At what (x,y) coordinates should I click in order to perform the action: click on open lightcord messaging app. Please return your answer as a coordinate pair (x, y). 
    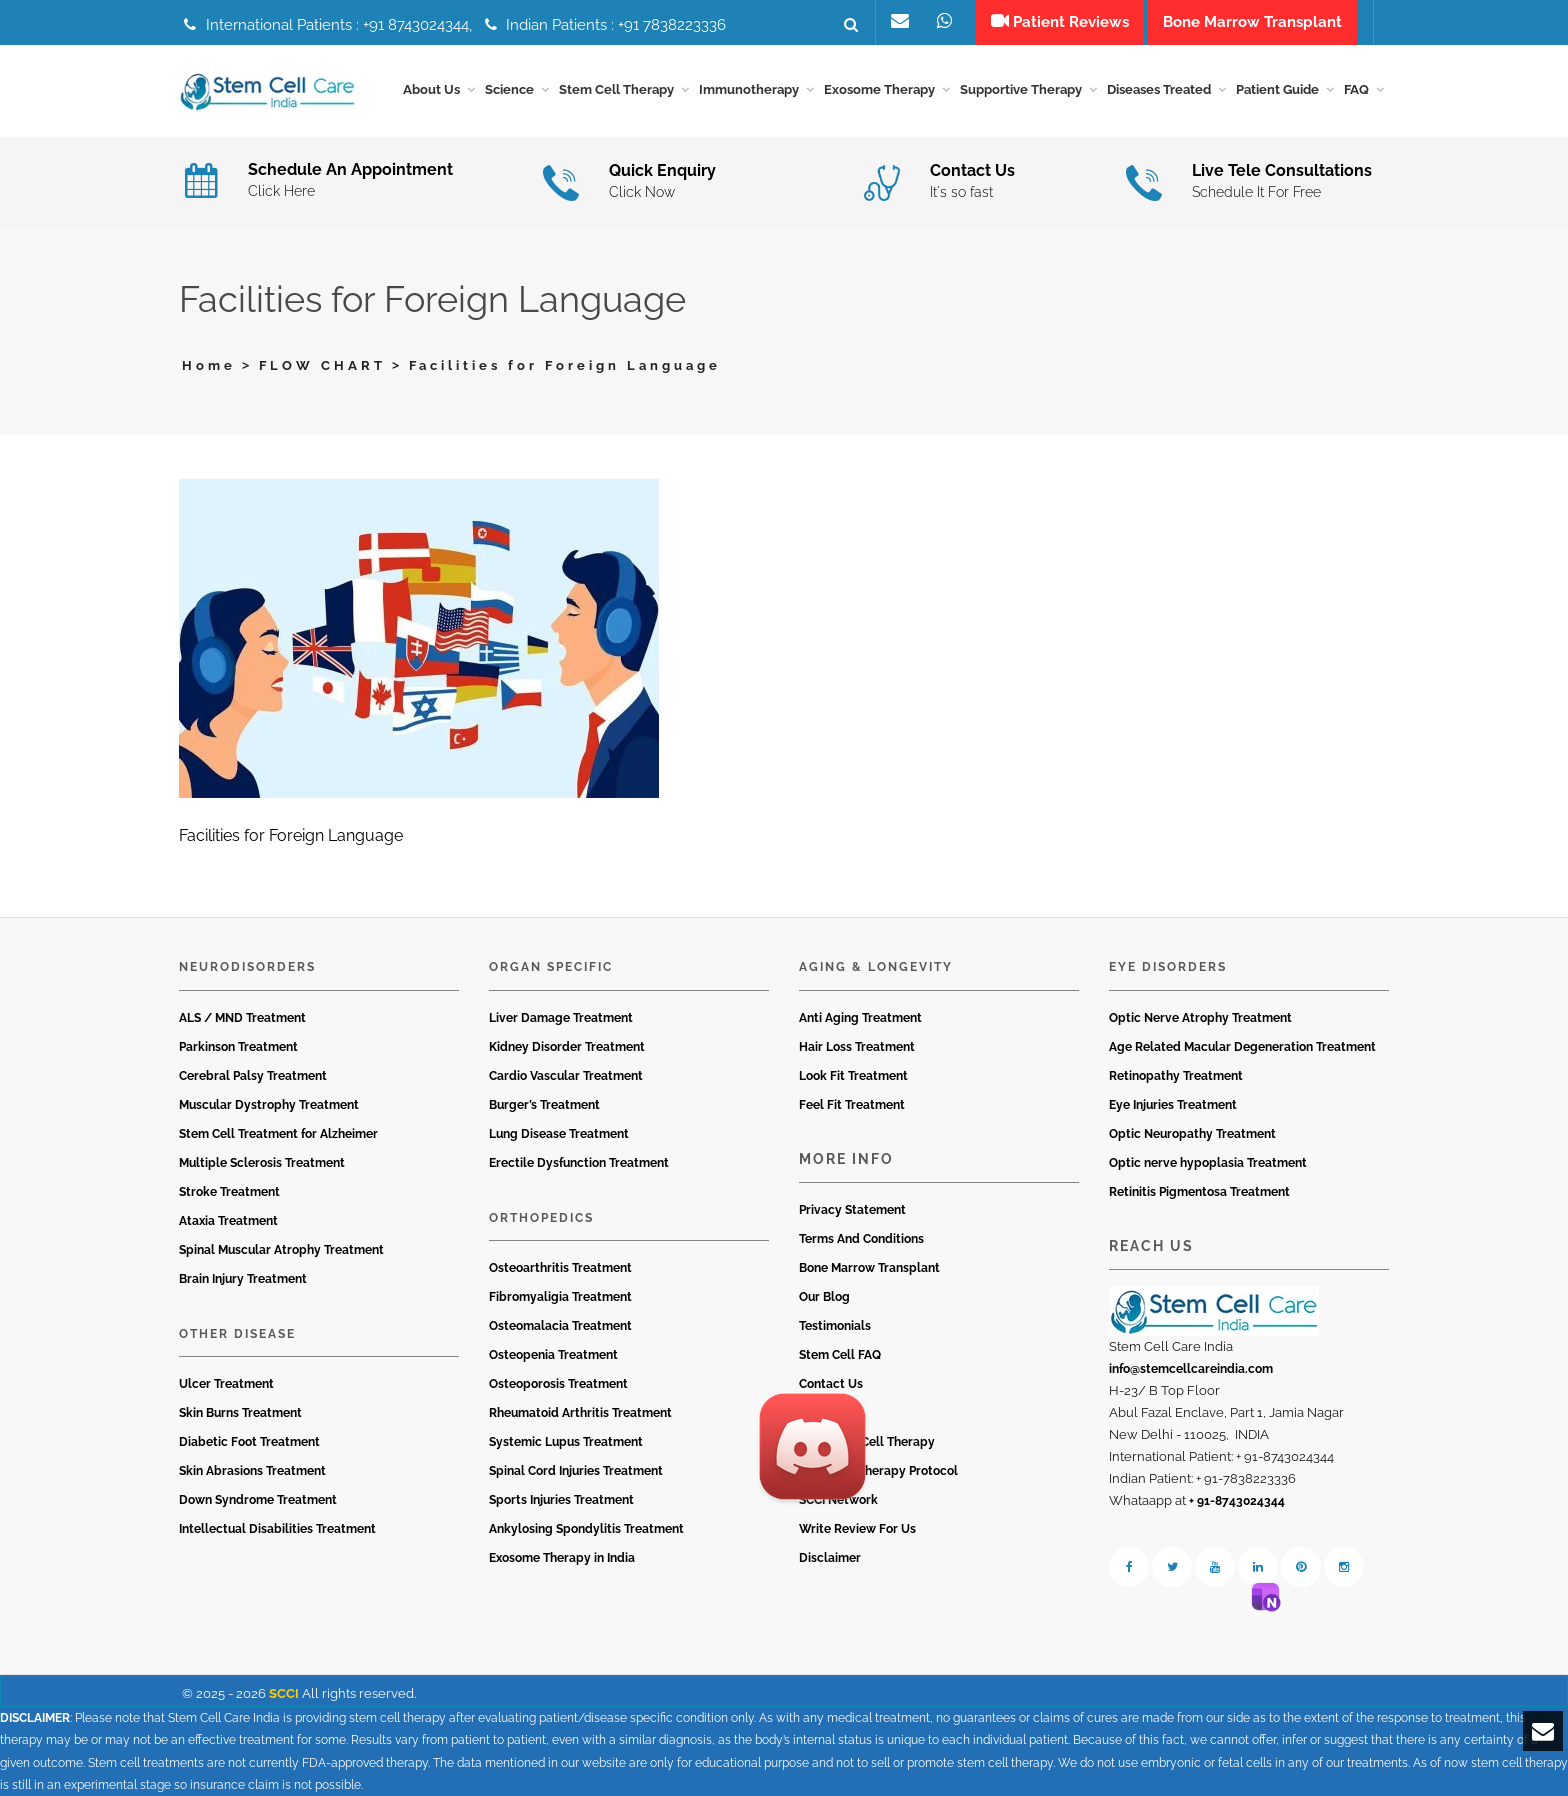
    Looking at the image, I should click on (812, 1446).